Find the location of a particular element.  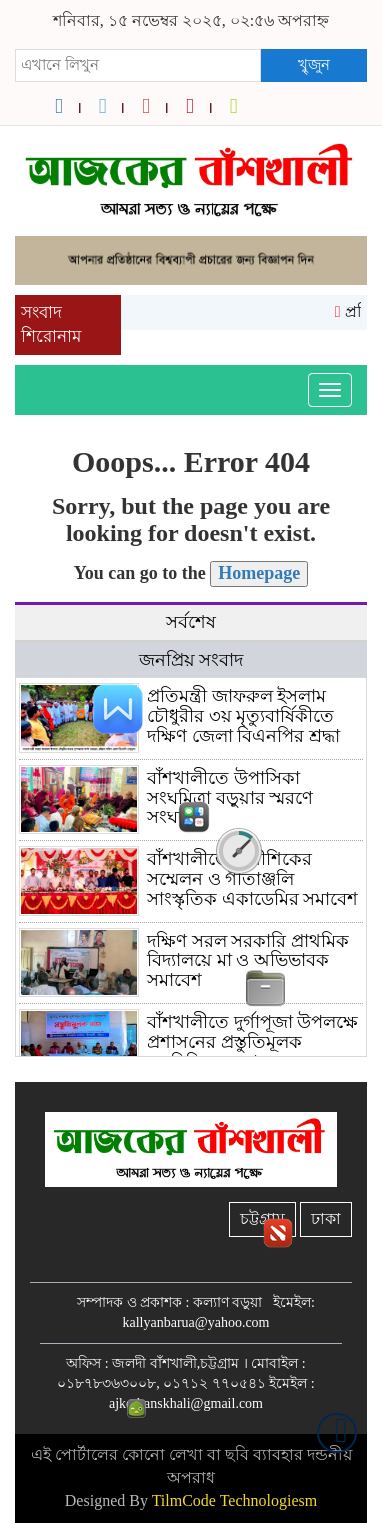

open sysprof system profiler is located at coordinates (239, 851).